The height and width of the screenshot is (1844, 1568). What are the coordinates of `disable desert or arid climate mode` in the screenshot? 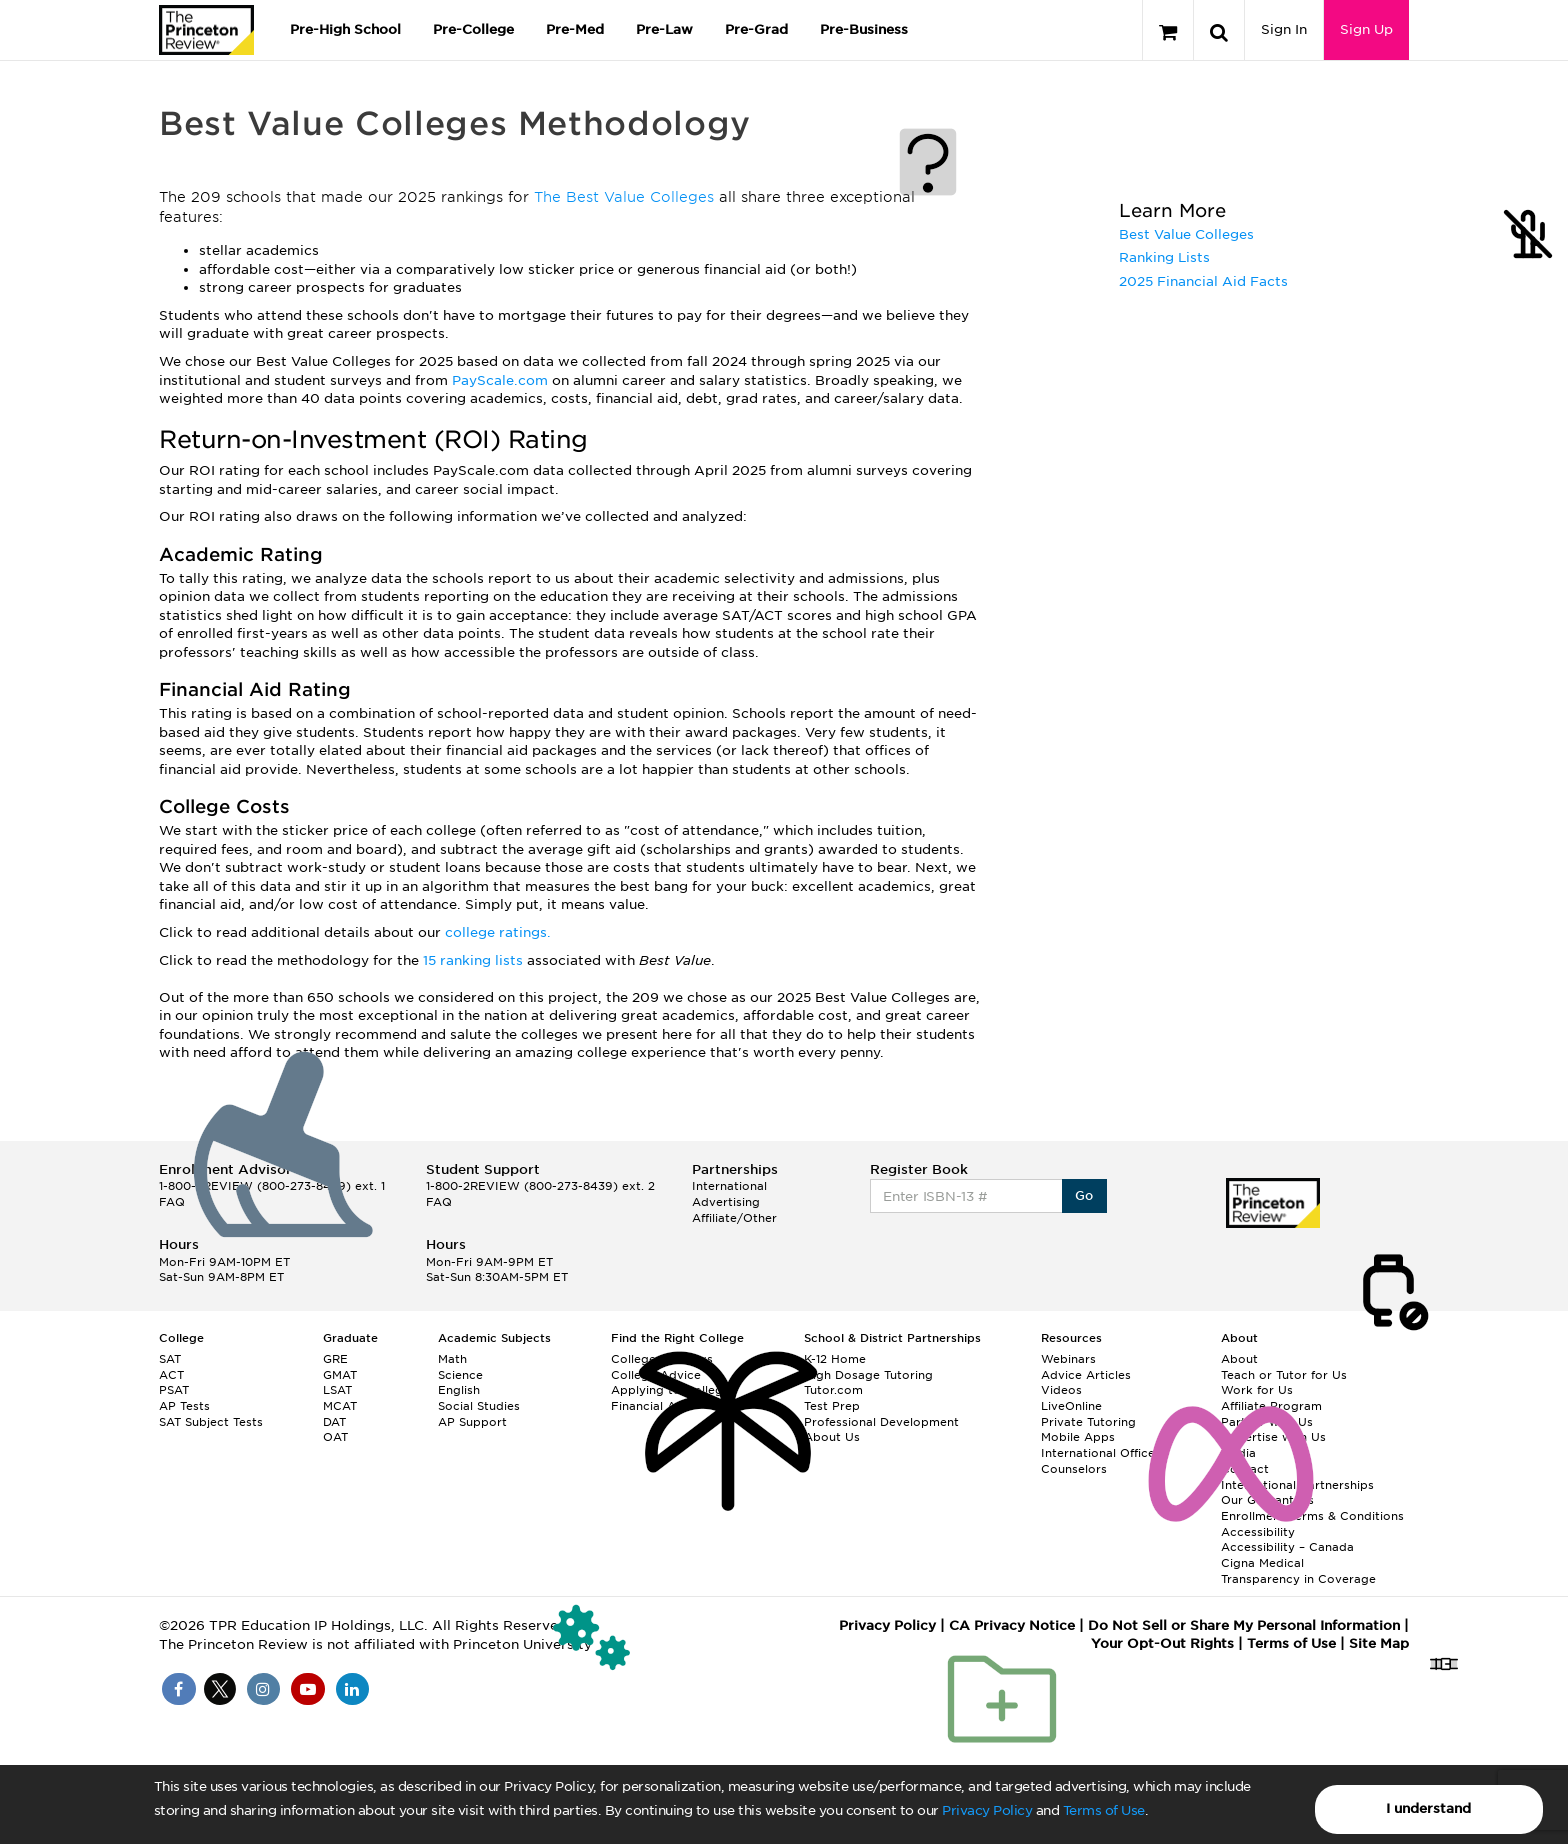 It's located at (1528, 234).